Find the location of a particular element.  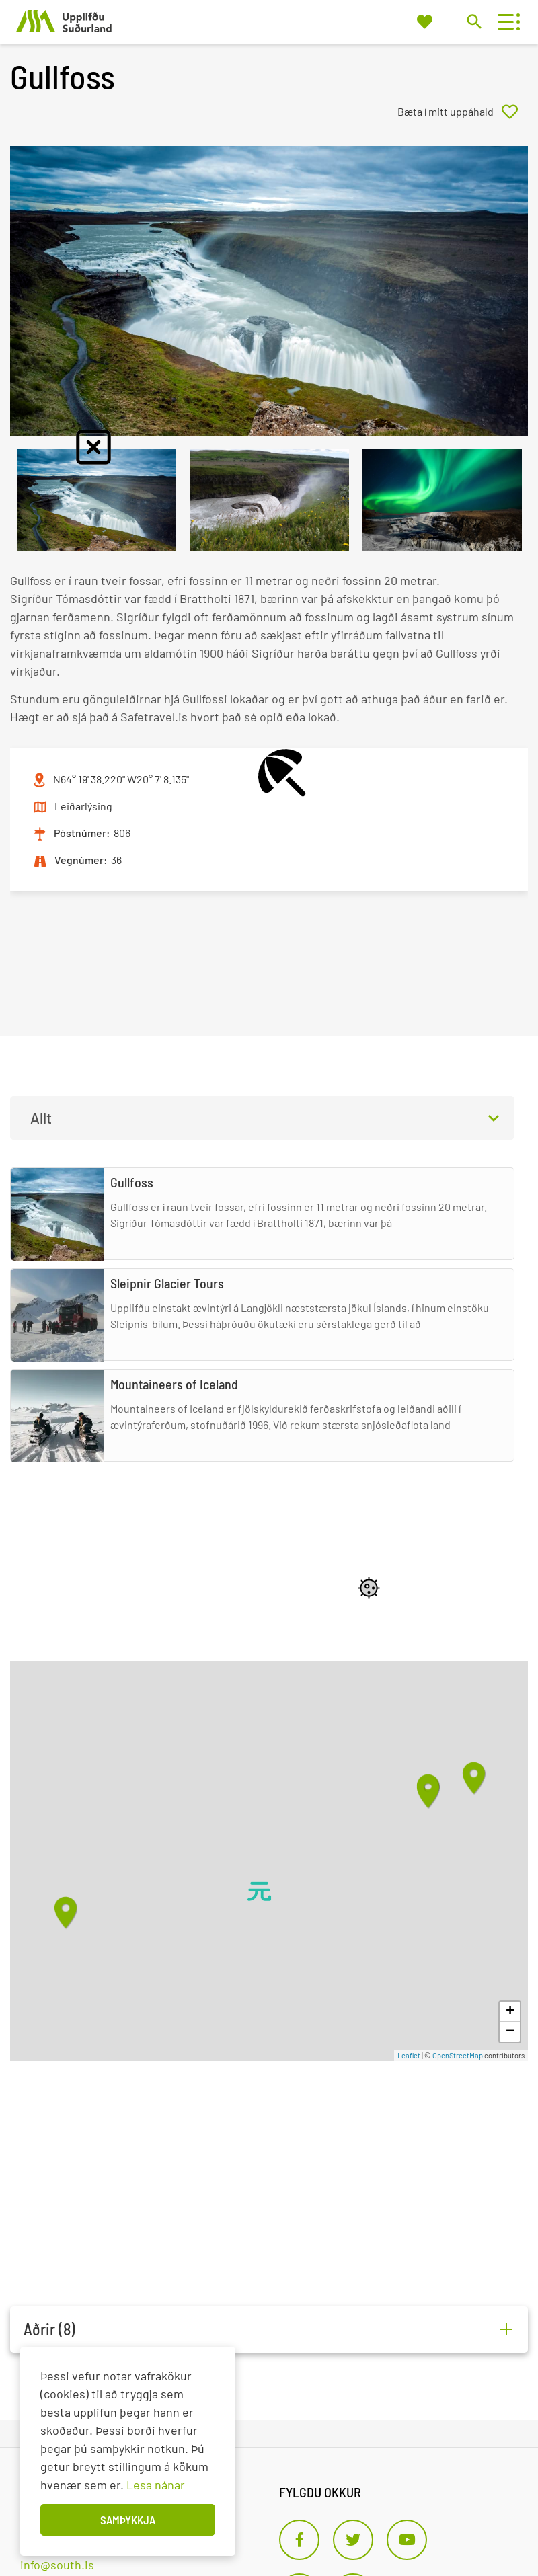

access beach or vacation-related features is located at coordinates (282, 773).